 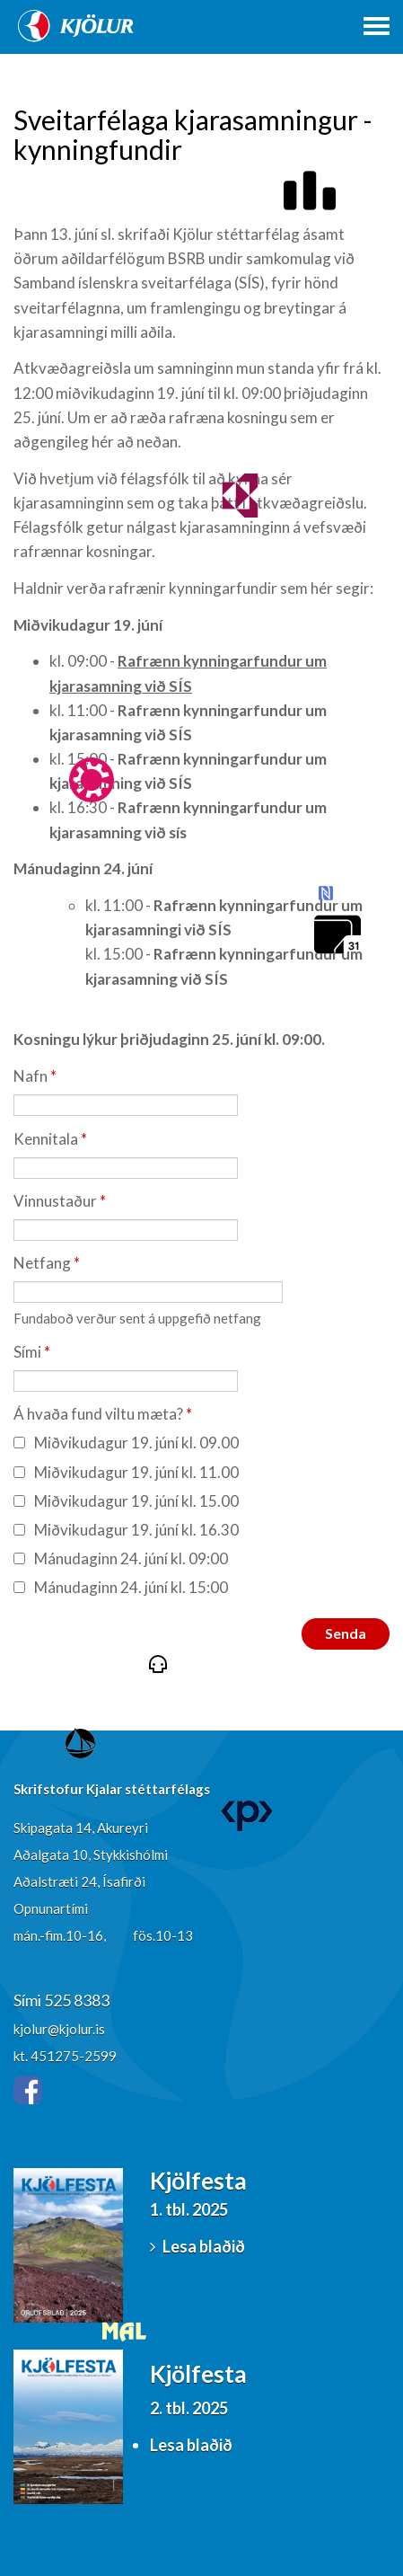 I want to click on open vimeo livestream app, so click(x=70, y=483).